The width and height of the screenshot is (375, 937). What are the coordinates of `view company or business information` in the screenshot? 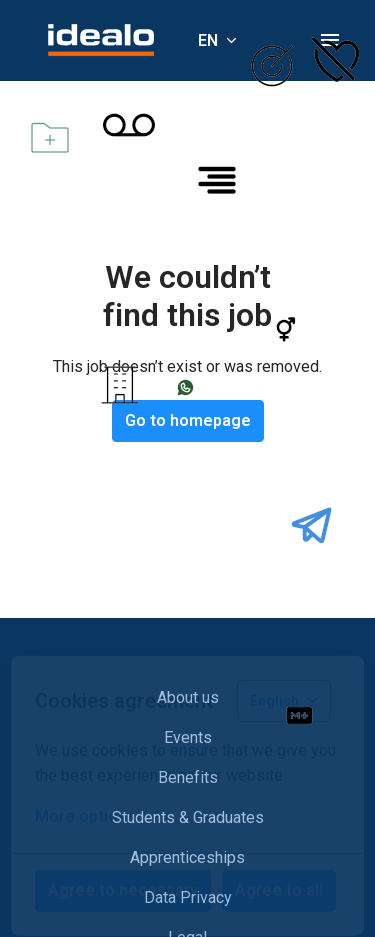 It's located at (120, 385).